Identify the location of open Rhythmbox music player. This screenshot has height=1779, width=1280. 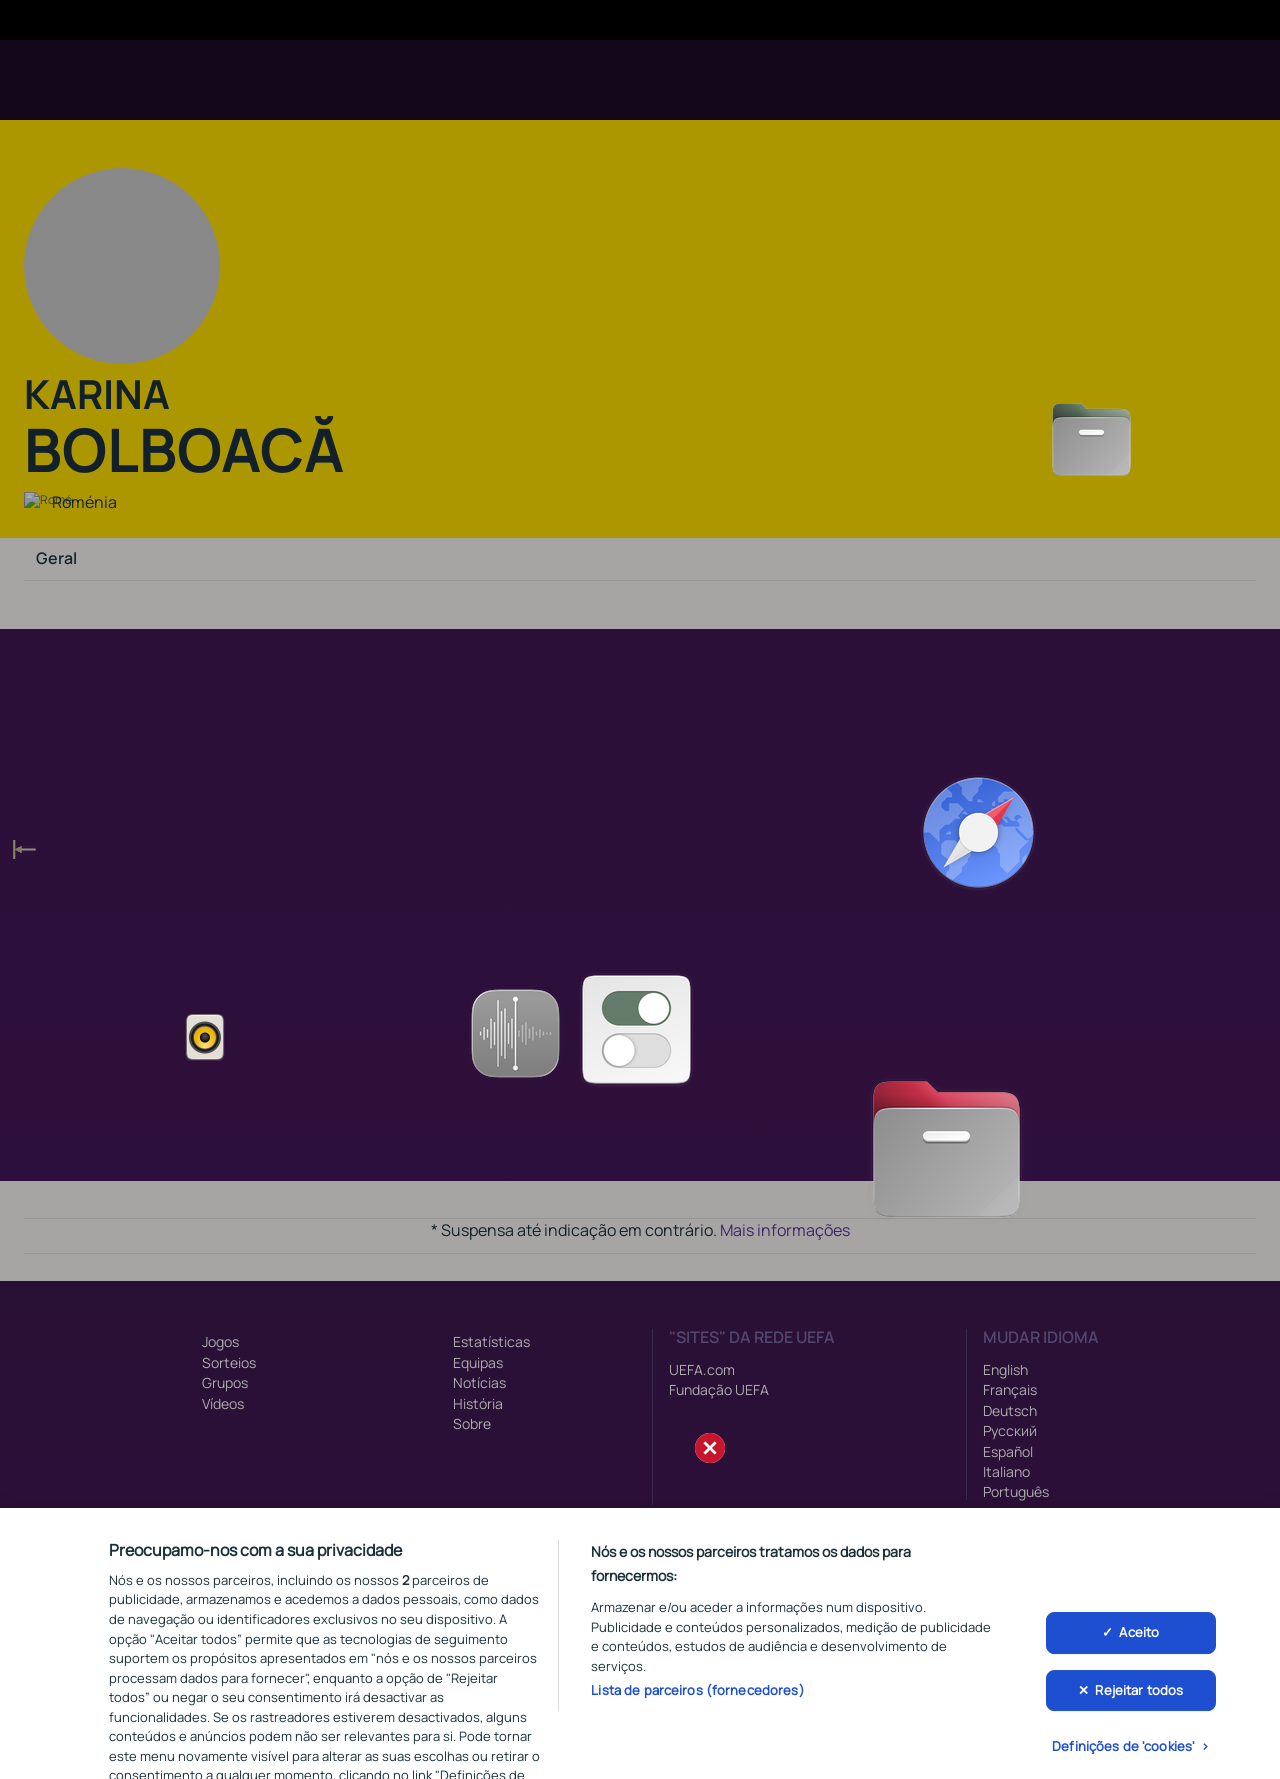
(205, 1037).